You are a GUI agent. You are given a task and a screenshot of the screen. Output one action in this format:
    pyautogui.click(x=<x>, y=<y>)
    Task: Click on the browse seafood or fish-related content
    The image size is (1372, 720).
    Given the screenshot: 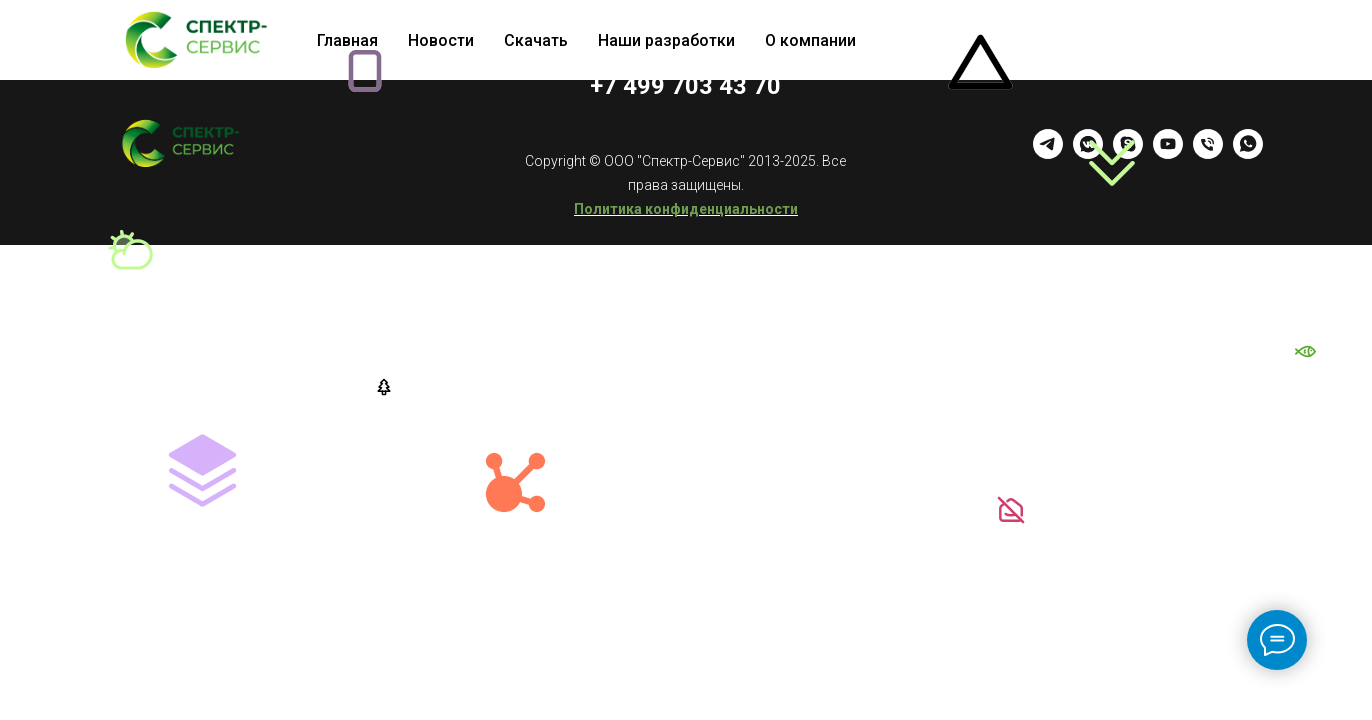 What is the action you would take?
    pyautogui.click(x=1305, y=351)
    